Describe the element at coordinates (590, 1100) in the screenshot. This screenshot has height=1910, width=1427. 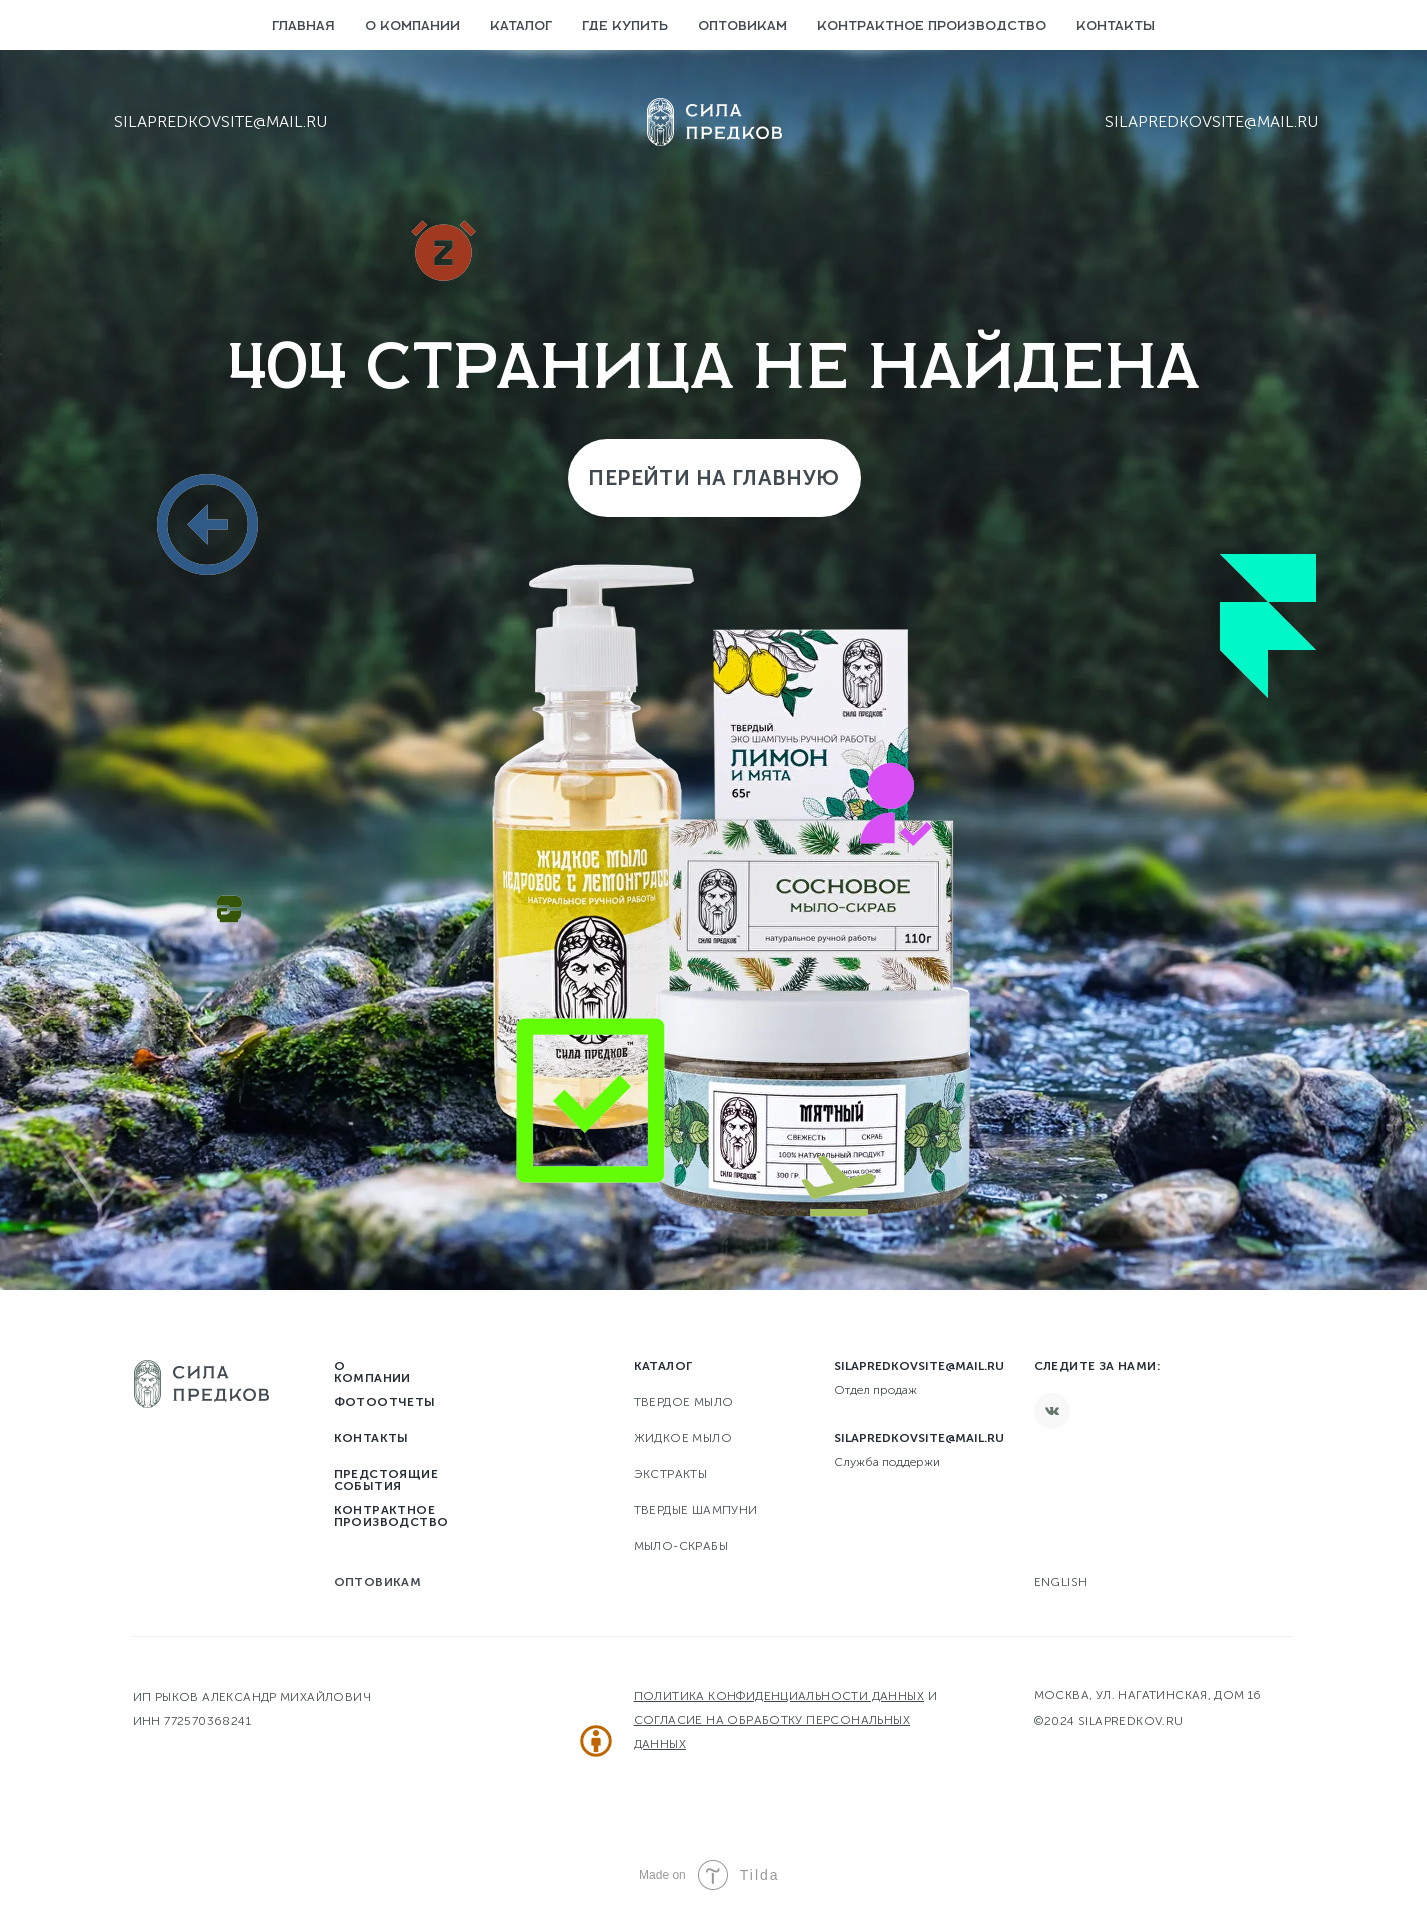
I see `mark task as complete` at that location.